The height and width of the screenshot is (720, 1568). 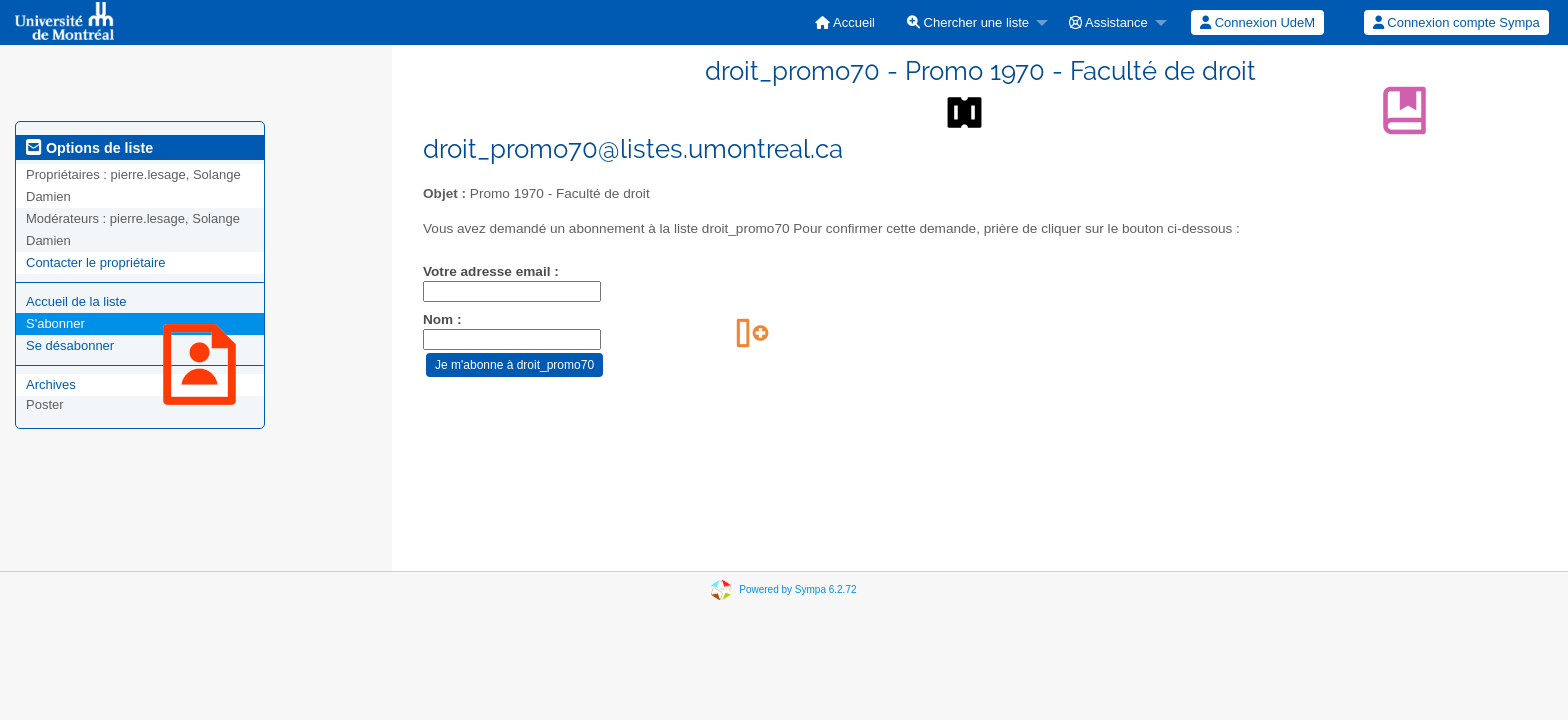 I want to click on view bookmarked items, so click(x=1404, y=110).